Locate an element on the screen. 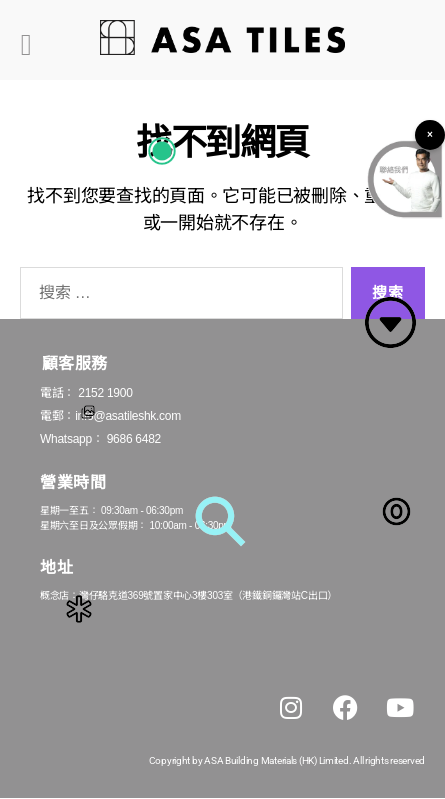 Image resolution: width=445 pixels, height=799 pixels. indicates zero items or notifications is located at coordinates (396, 511).